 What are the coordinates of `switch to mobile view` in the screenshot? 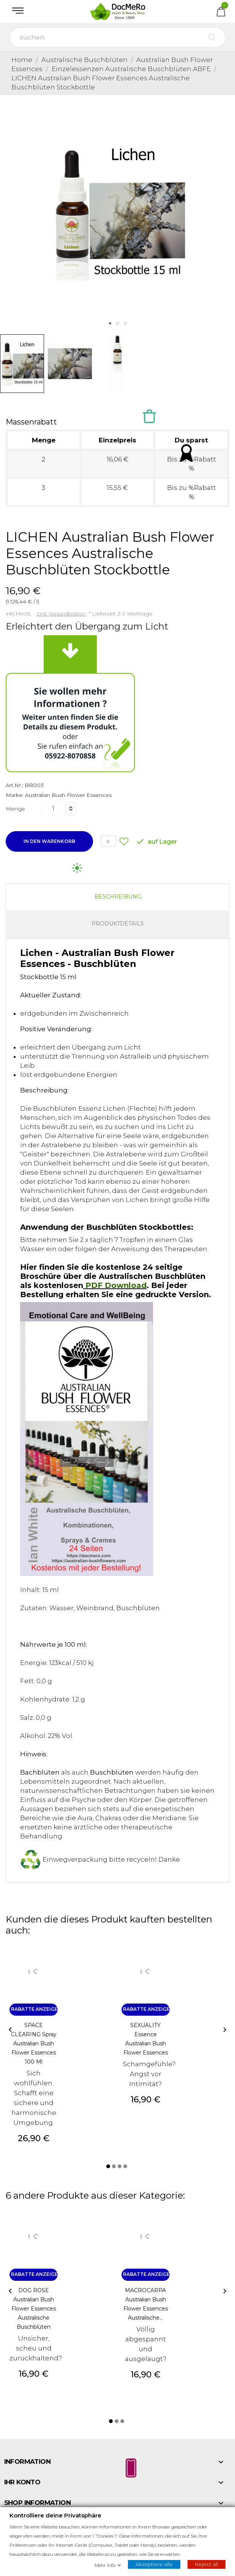 It's located at (131, 2468).